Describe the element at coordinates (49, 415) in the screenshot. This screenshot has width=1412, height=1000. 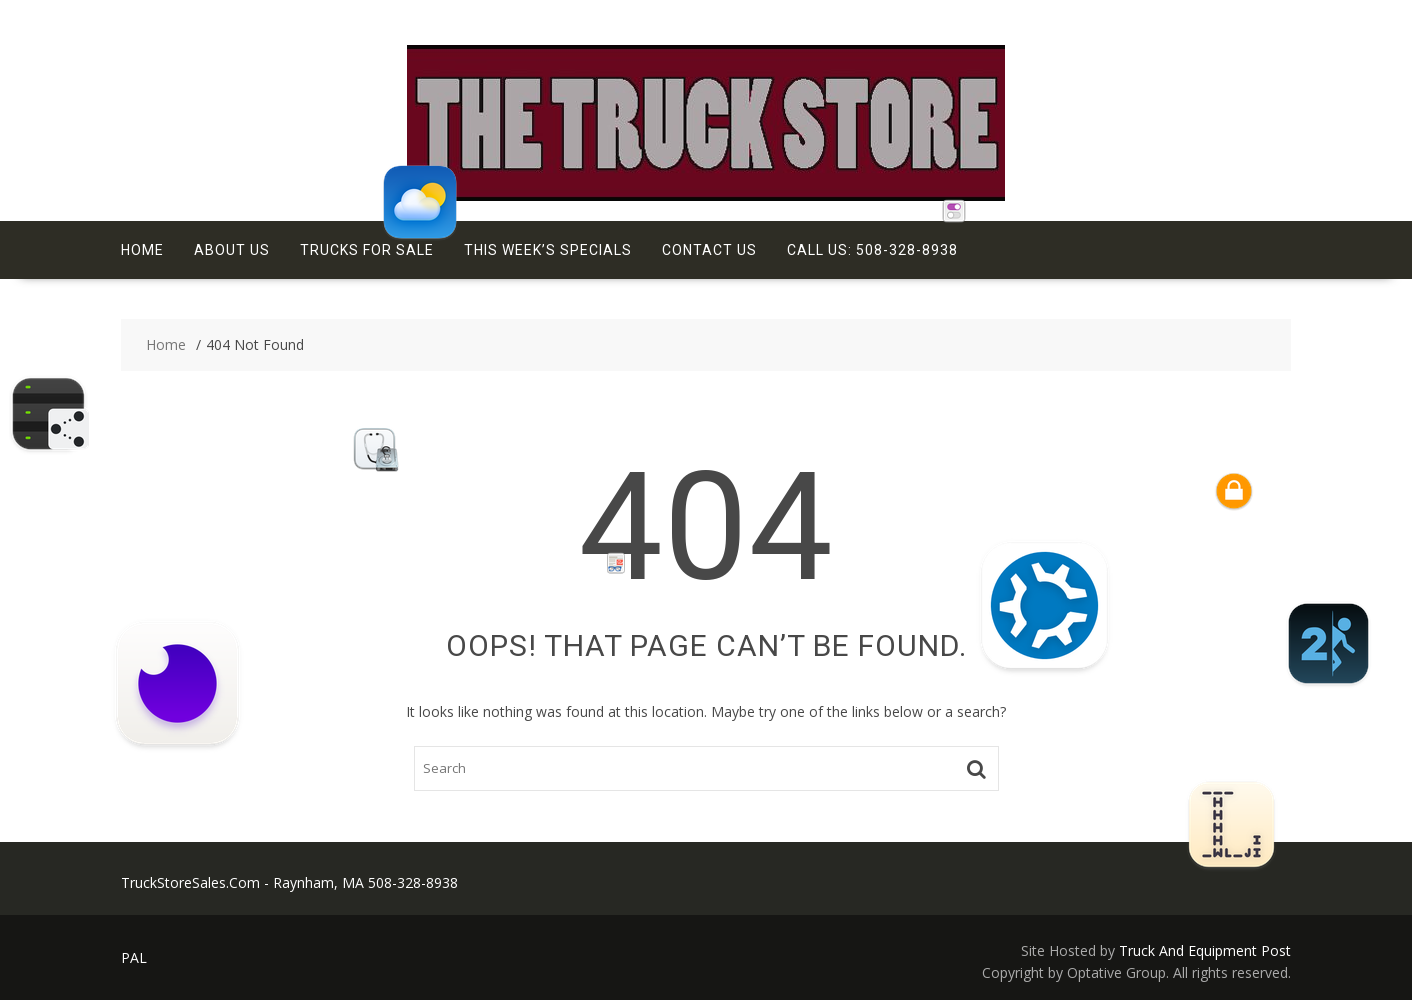
I see `configure network server sharing preferences` at that location.